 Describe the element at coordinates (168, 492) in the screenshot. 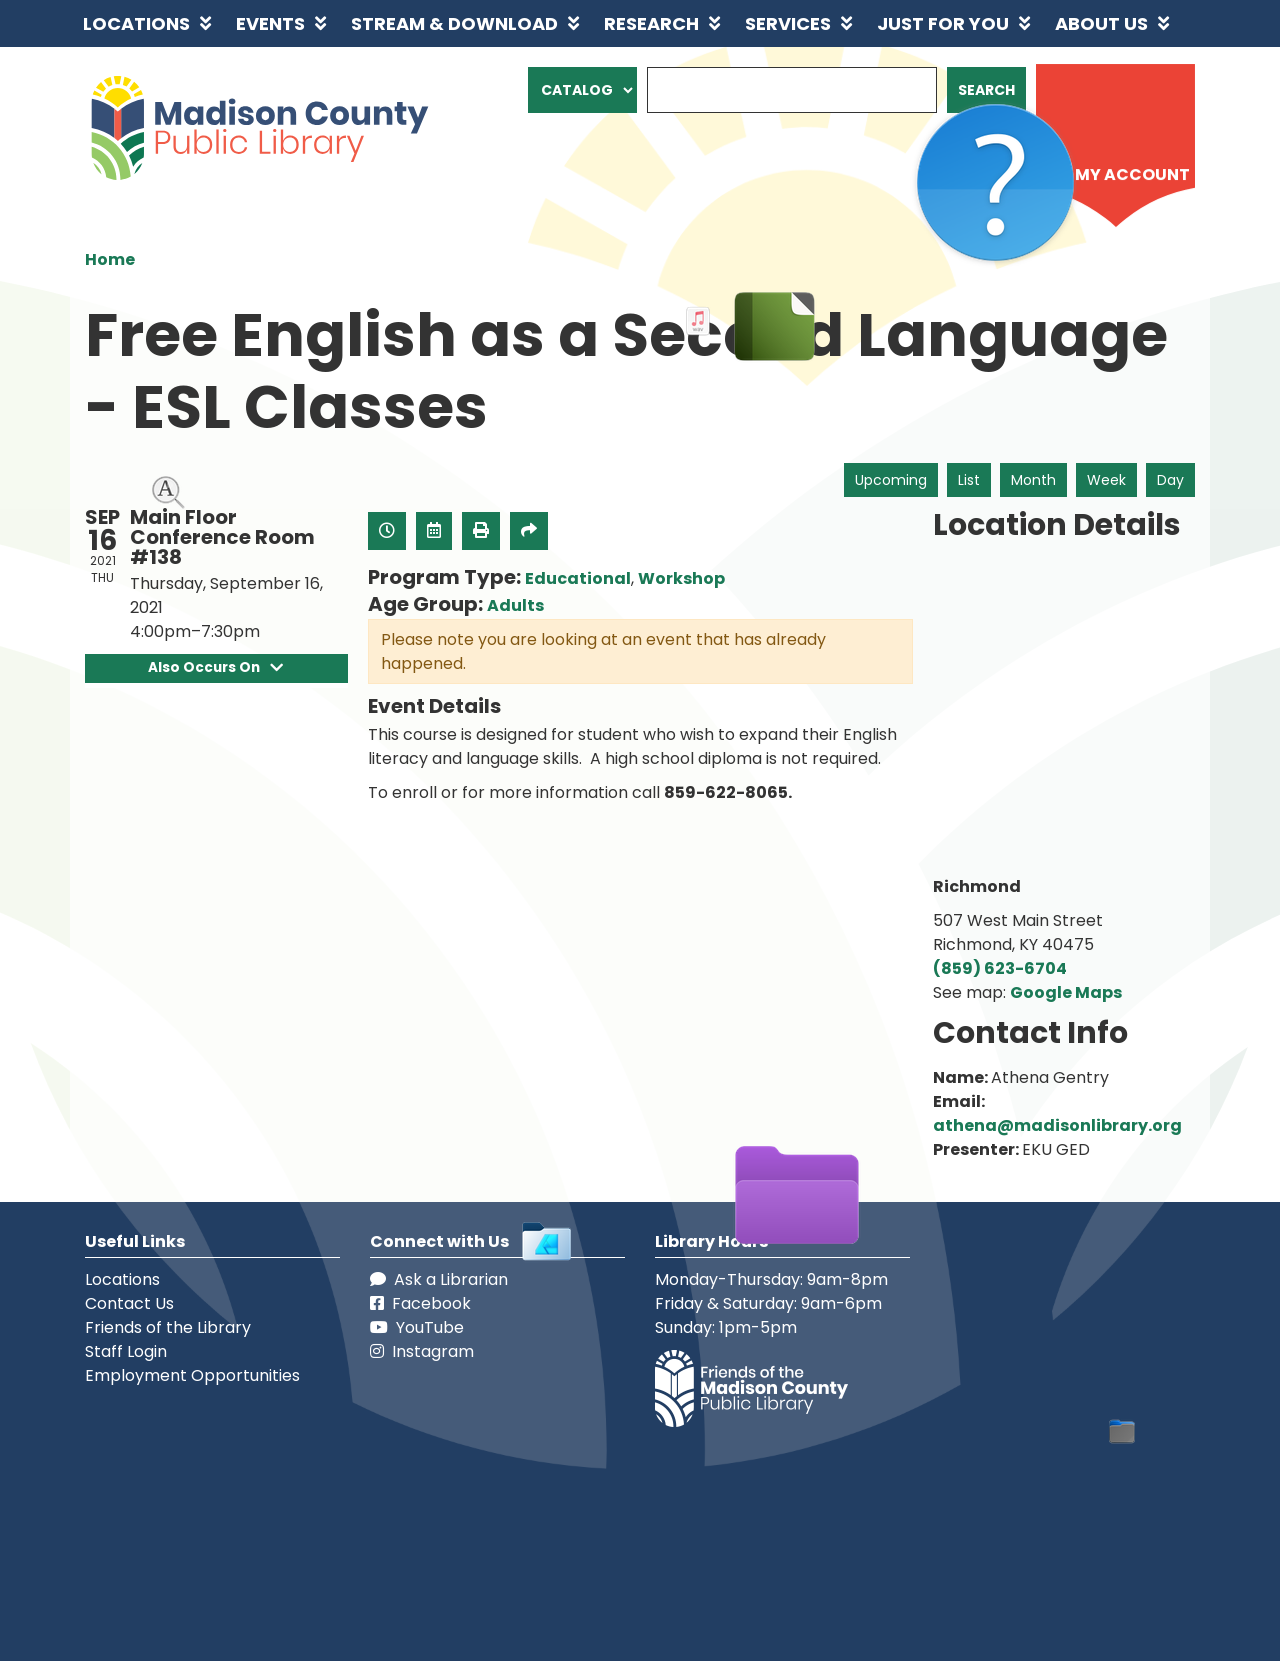

I see `search within emails or messages` at that location.